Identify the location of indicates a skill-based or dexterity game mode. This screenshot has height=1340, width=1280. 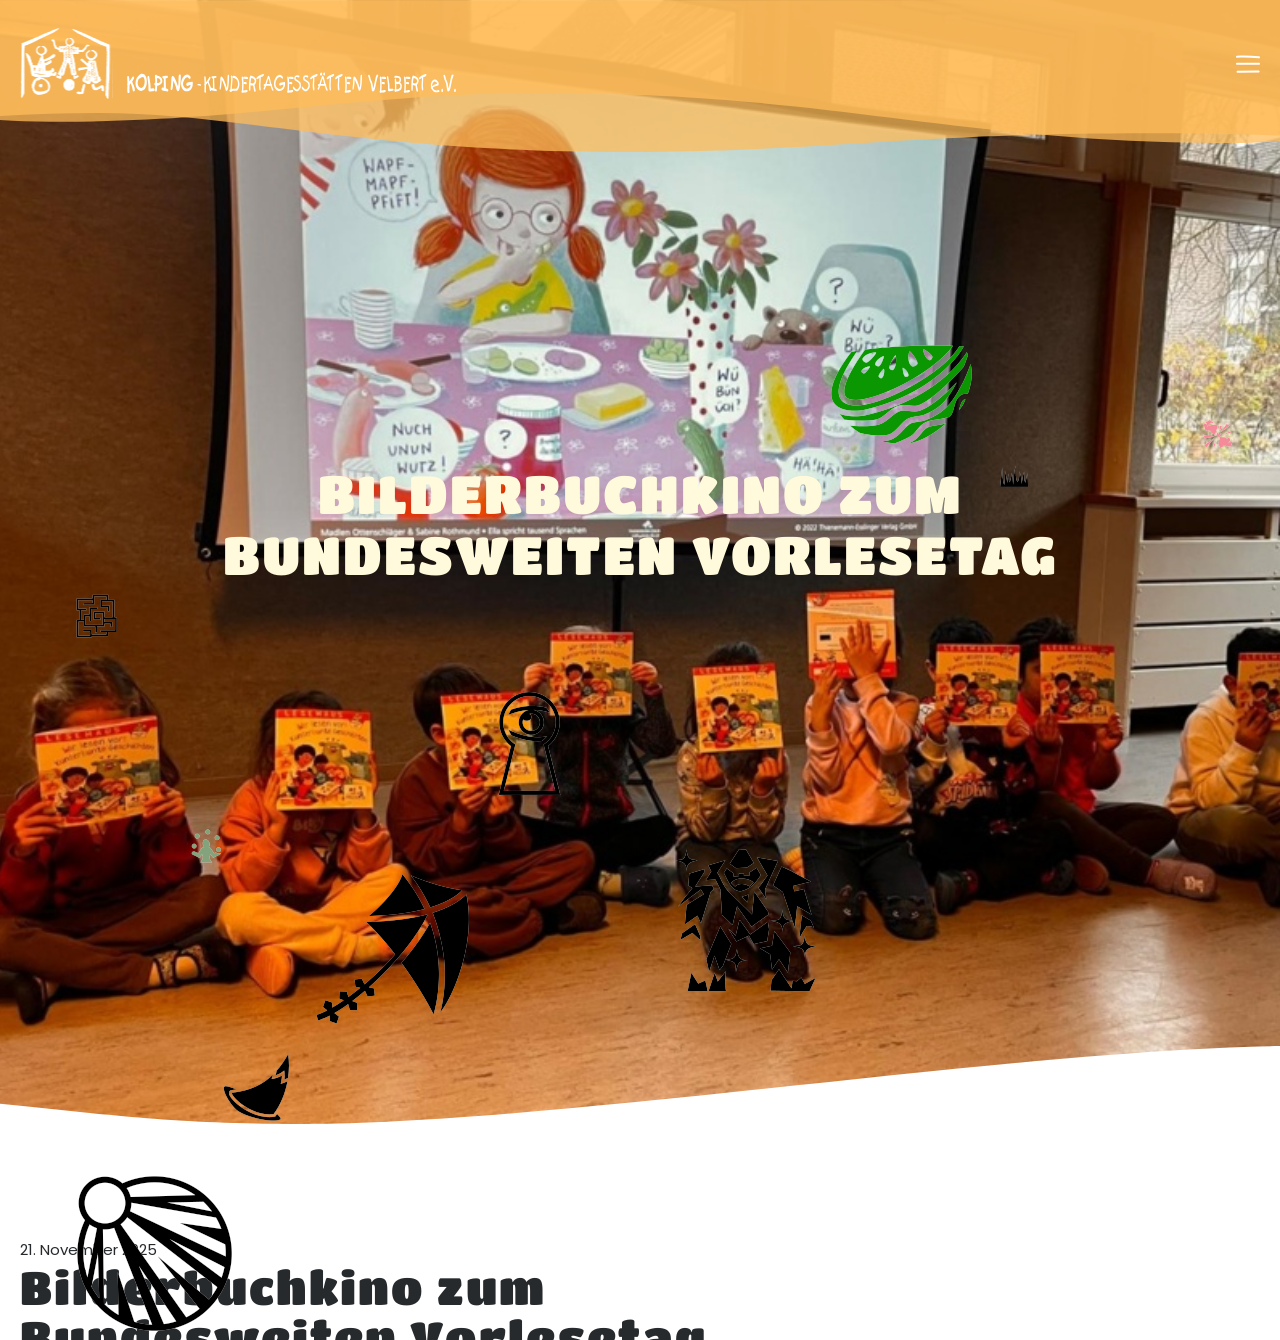
(206, 846).